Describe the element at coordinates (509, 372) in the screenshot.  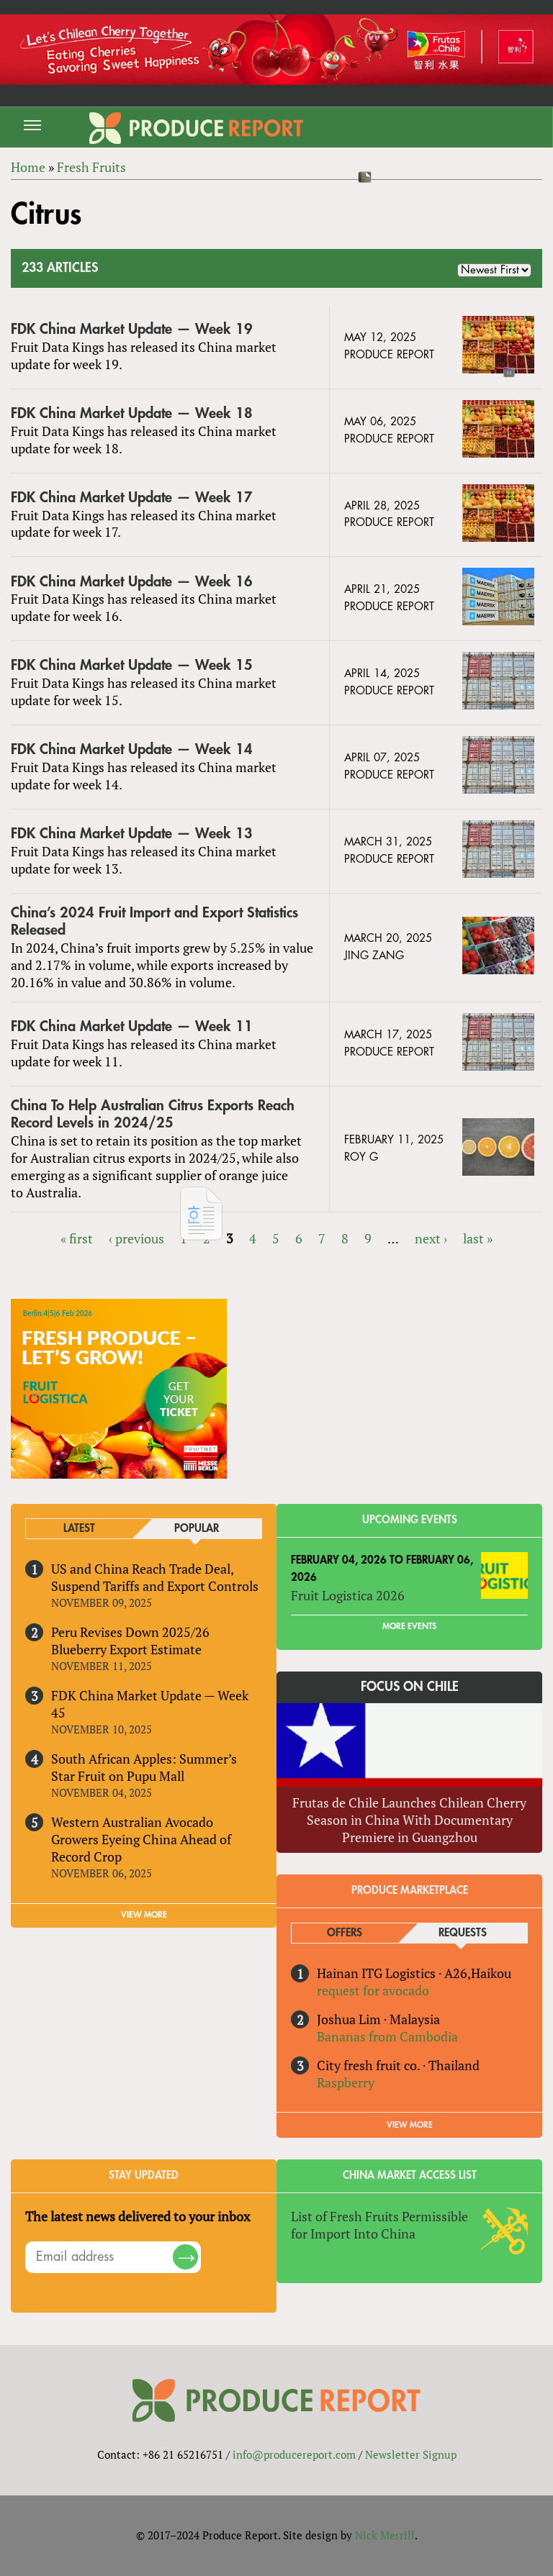
I see `open your videos folder` at that location.